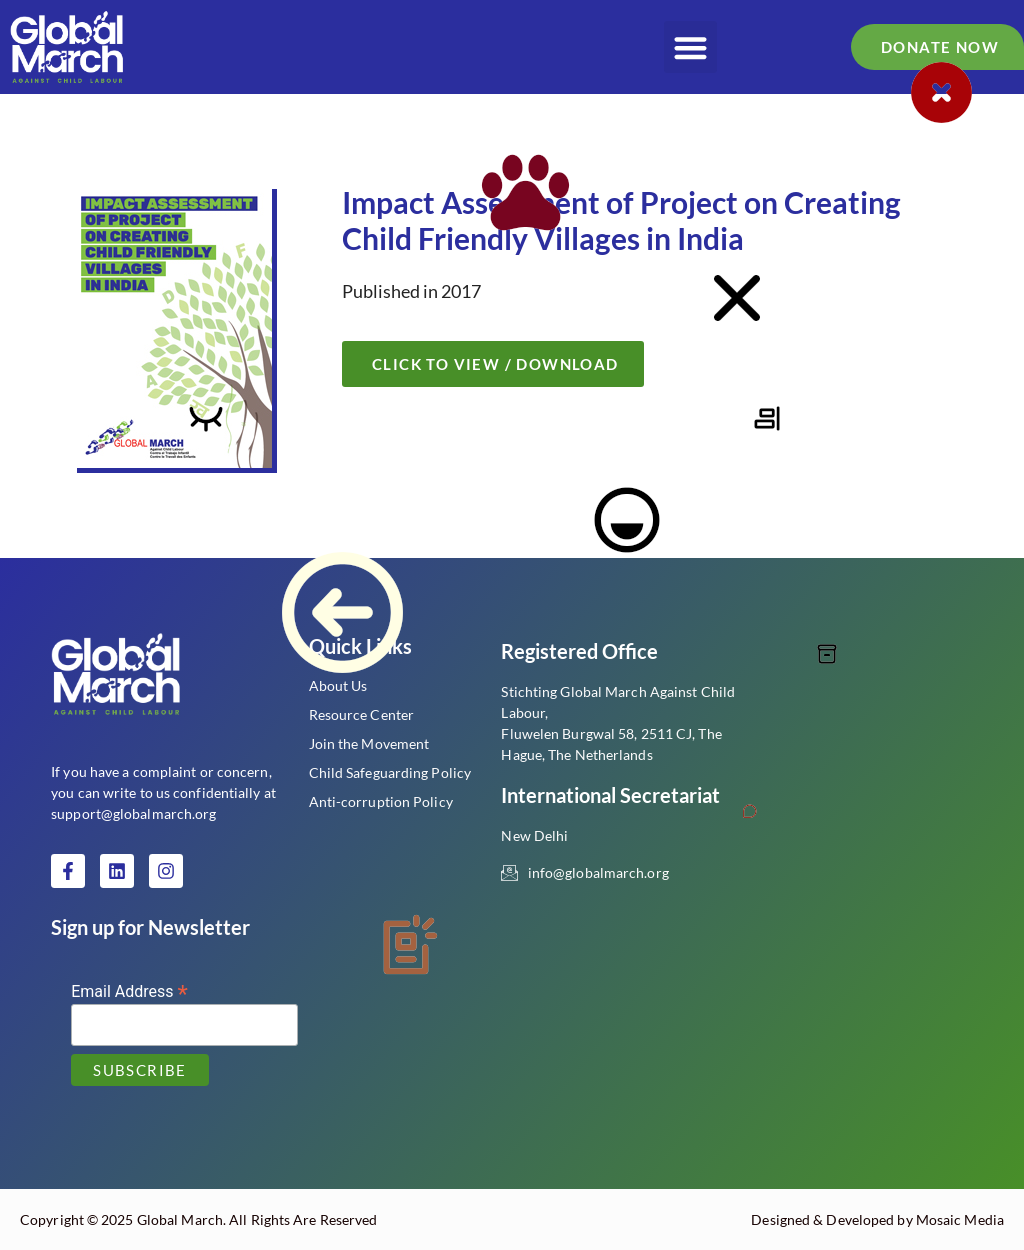  Describe the element at coordinates (767, 418) in the screenshot. I see `align text to the right` at that location.